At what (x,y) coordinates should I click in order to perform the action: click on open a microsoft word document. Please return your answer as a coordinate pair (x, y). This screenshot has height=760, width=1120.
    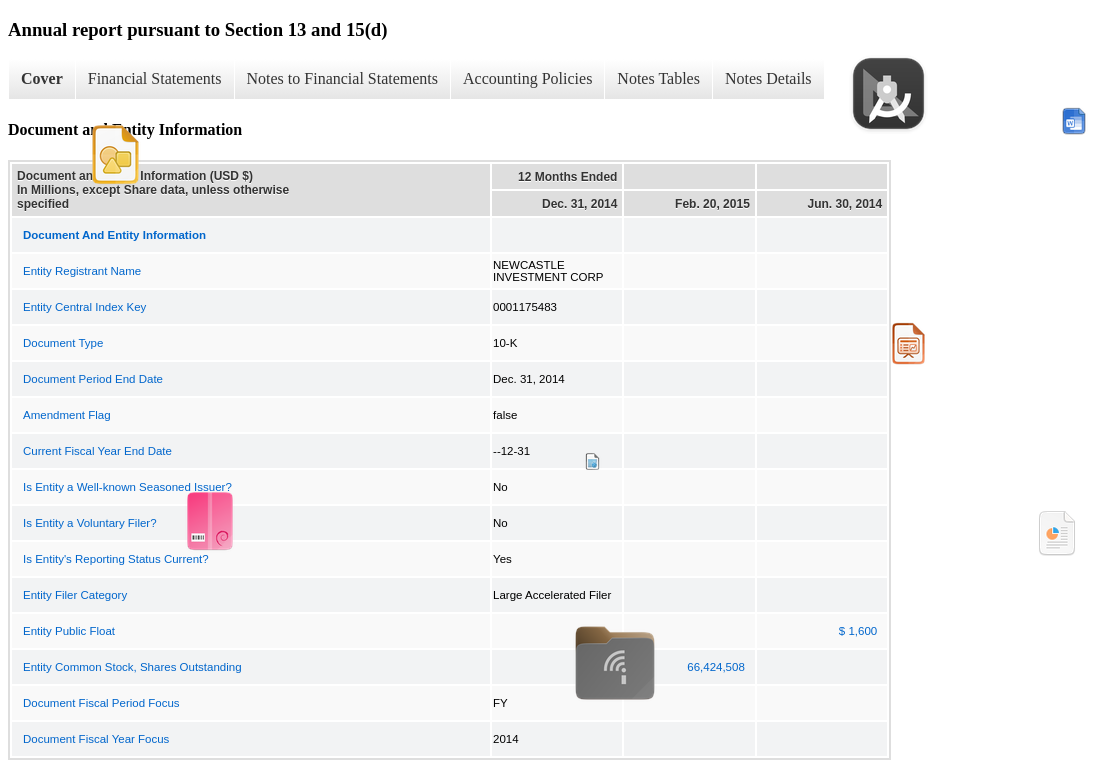
    Looking at the image, I should click on (1074, 121).